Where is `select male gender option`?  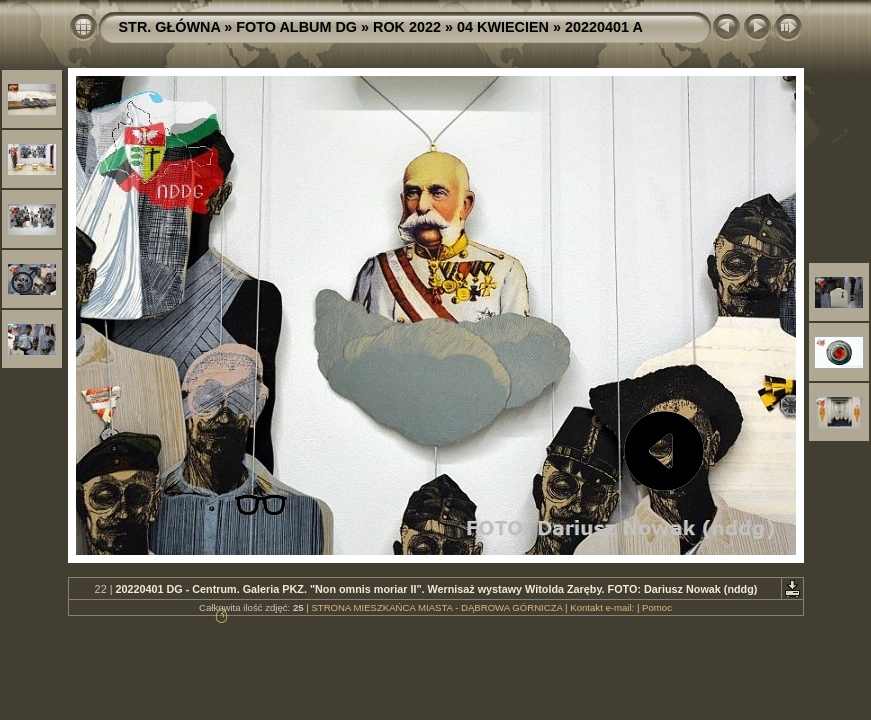
select male gender option is located at coordinates (24, 280).